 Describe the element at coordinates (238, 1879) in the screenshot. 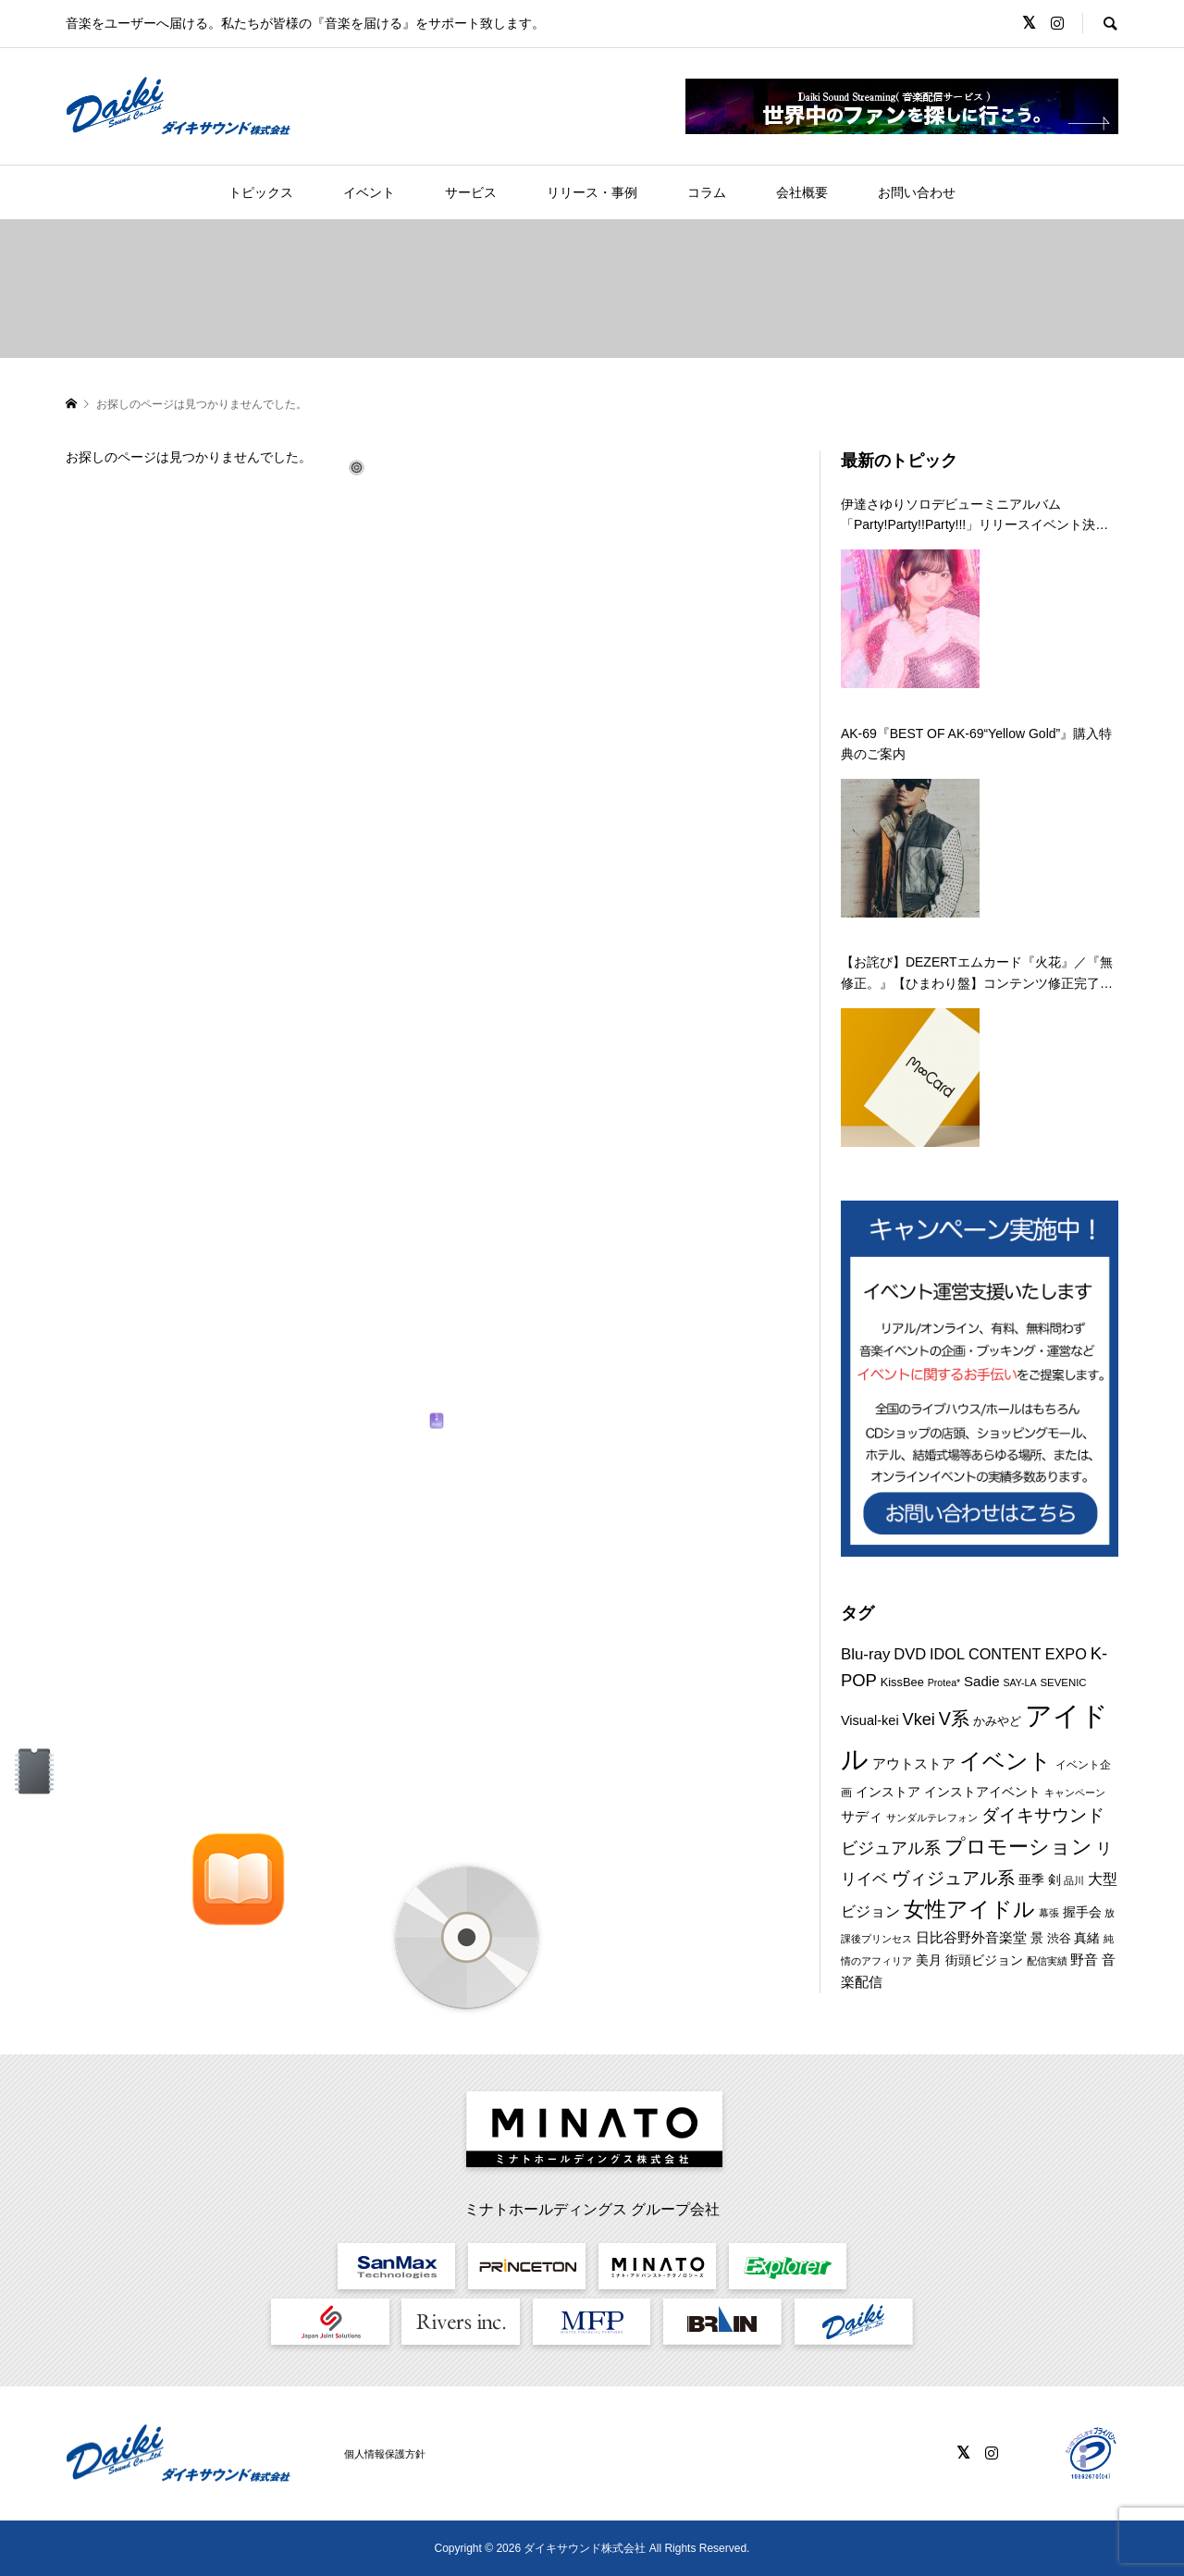

I see `open the Books app` at that location.